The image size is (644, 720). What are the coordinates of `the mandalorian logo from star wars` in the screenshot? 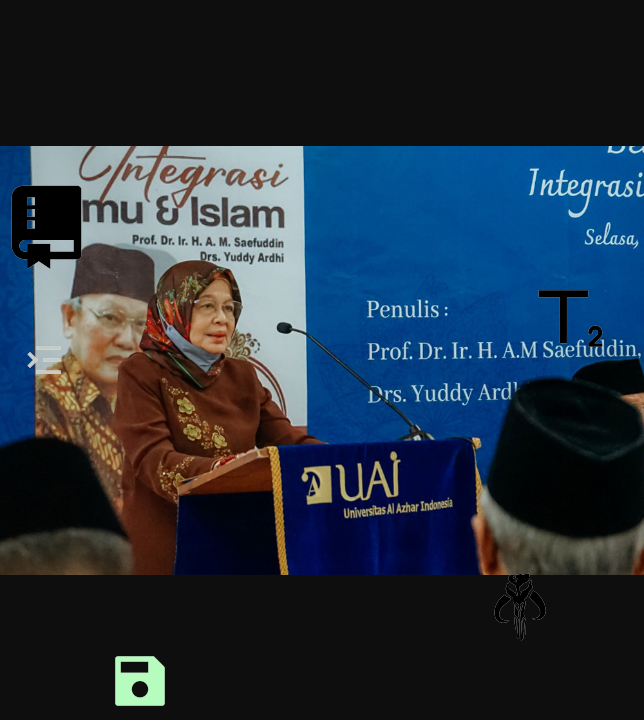 It's located at (520, 607).